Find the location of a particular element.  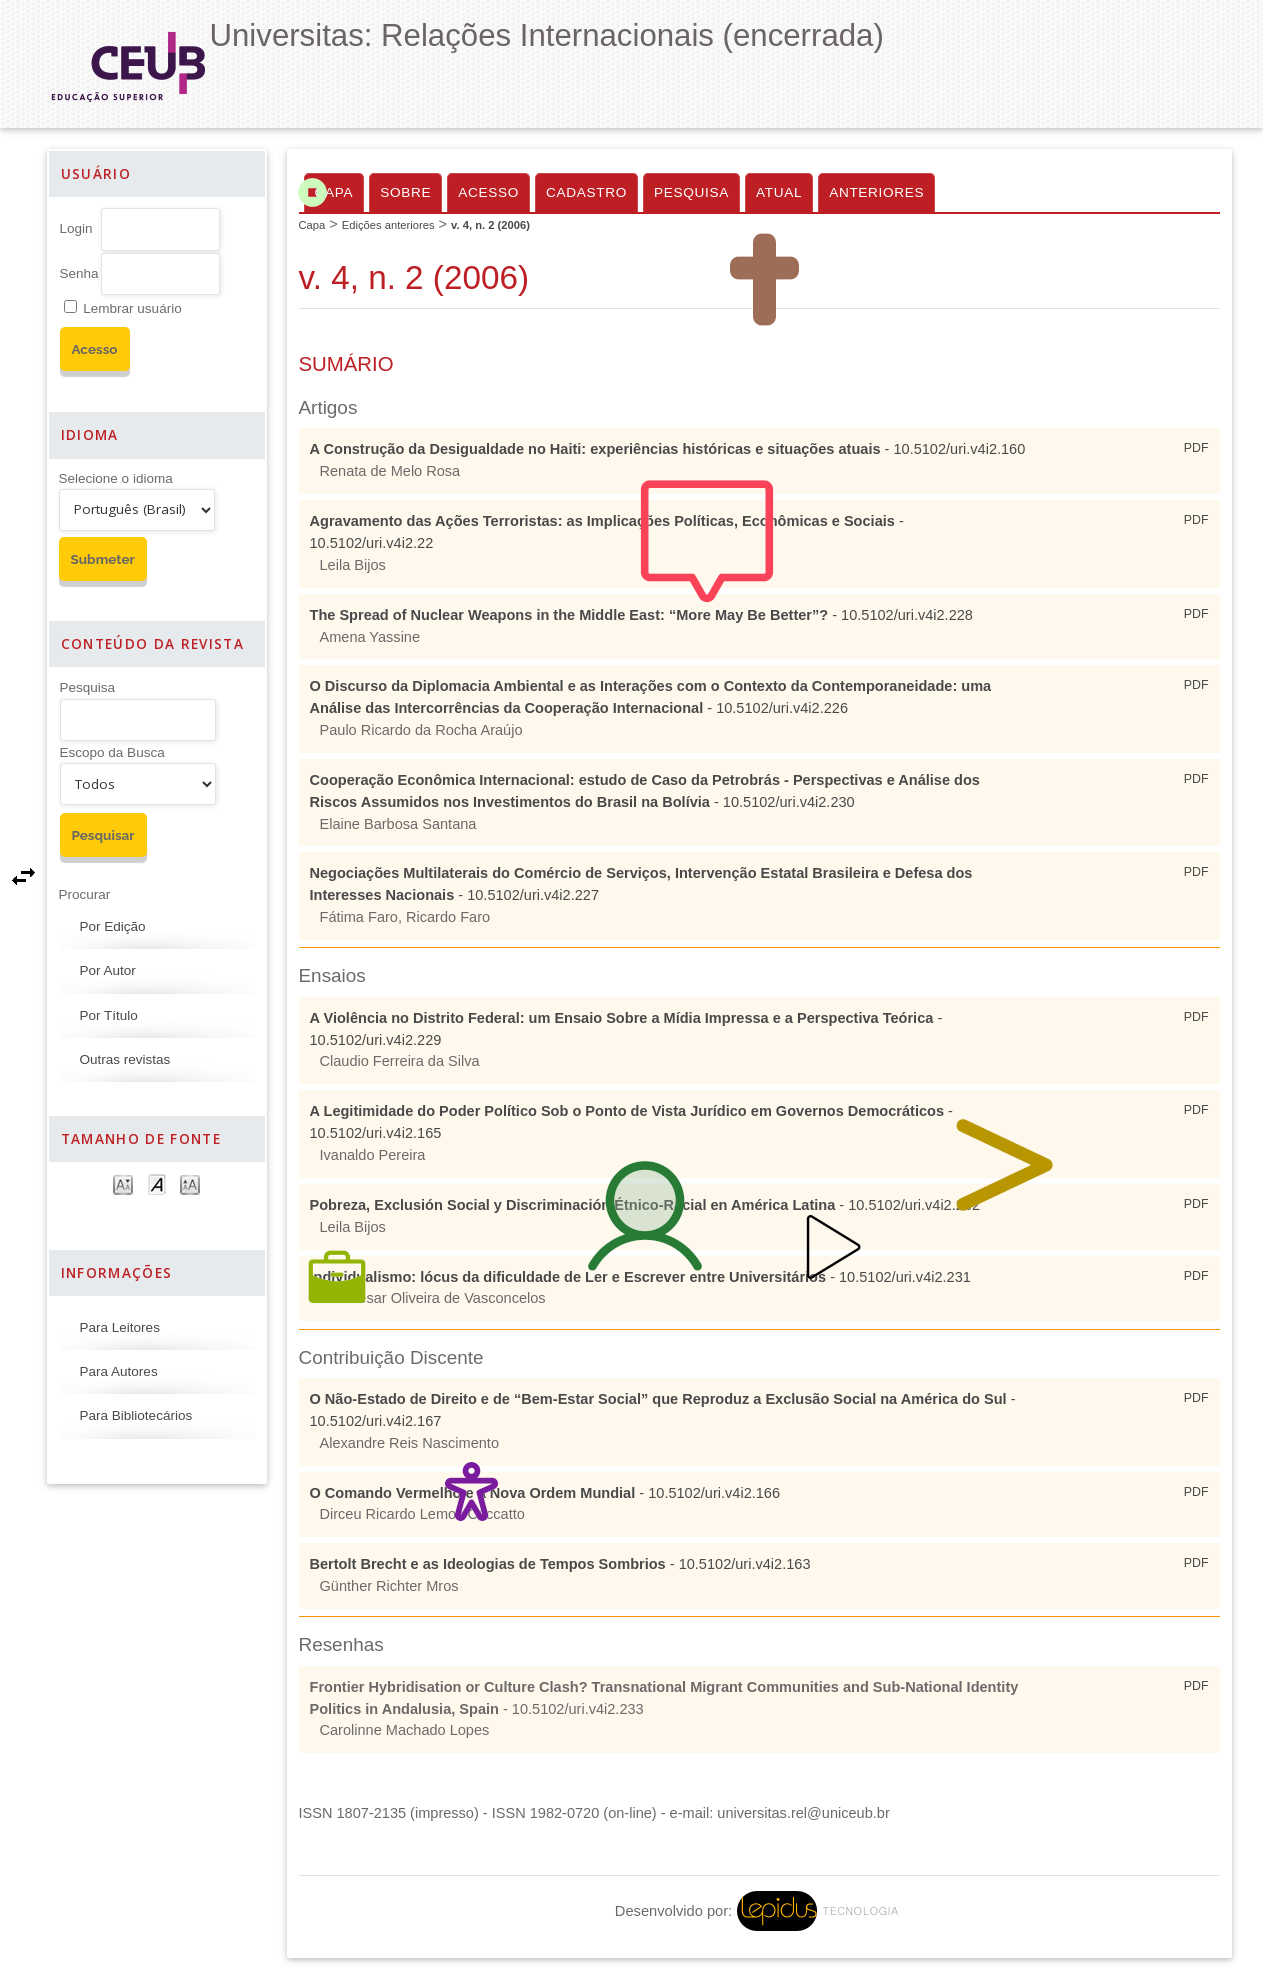

view your profile is located at coordinates (645, 1218).